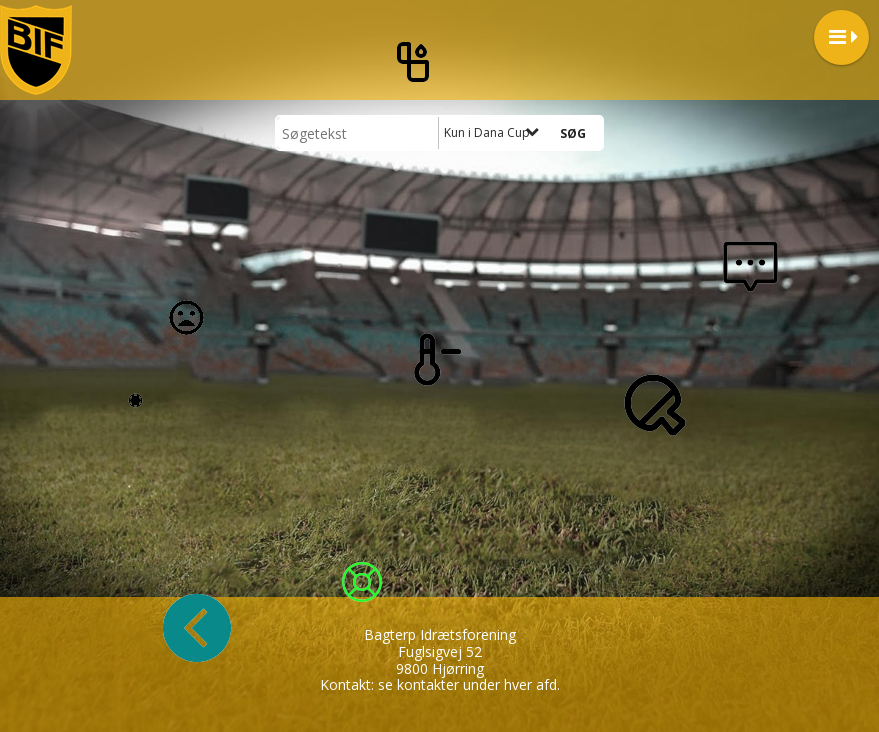  What do you see at coordinates (197, 628) in the screenshot?
I see `go back to the previous screen` at bounding box center [197, 628].